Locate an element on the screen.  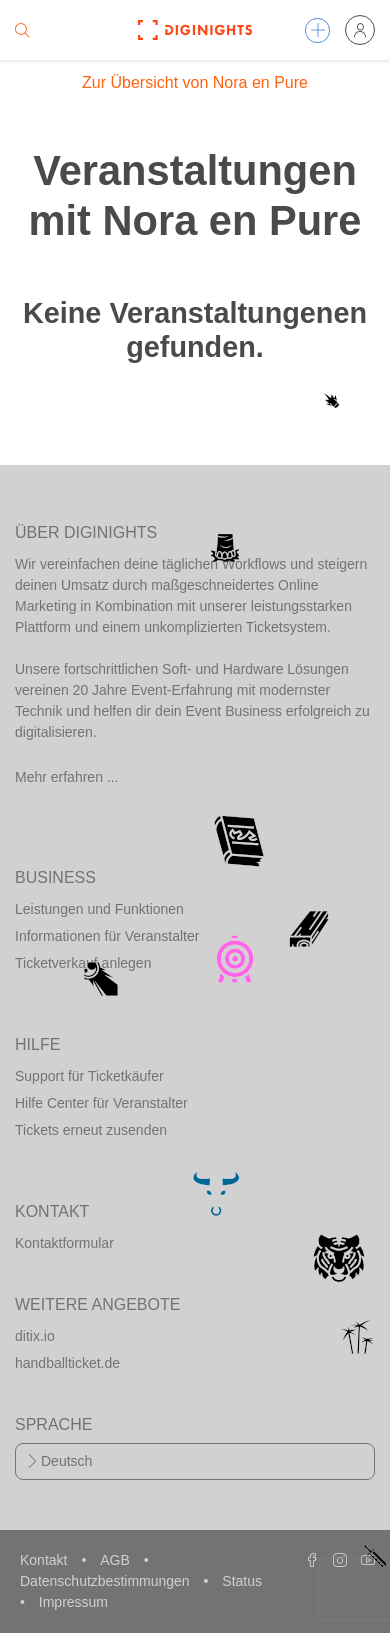
wood beam resource or building material is located at coordinates (309, 929).